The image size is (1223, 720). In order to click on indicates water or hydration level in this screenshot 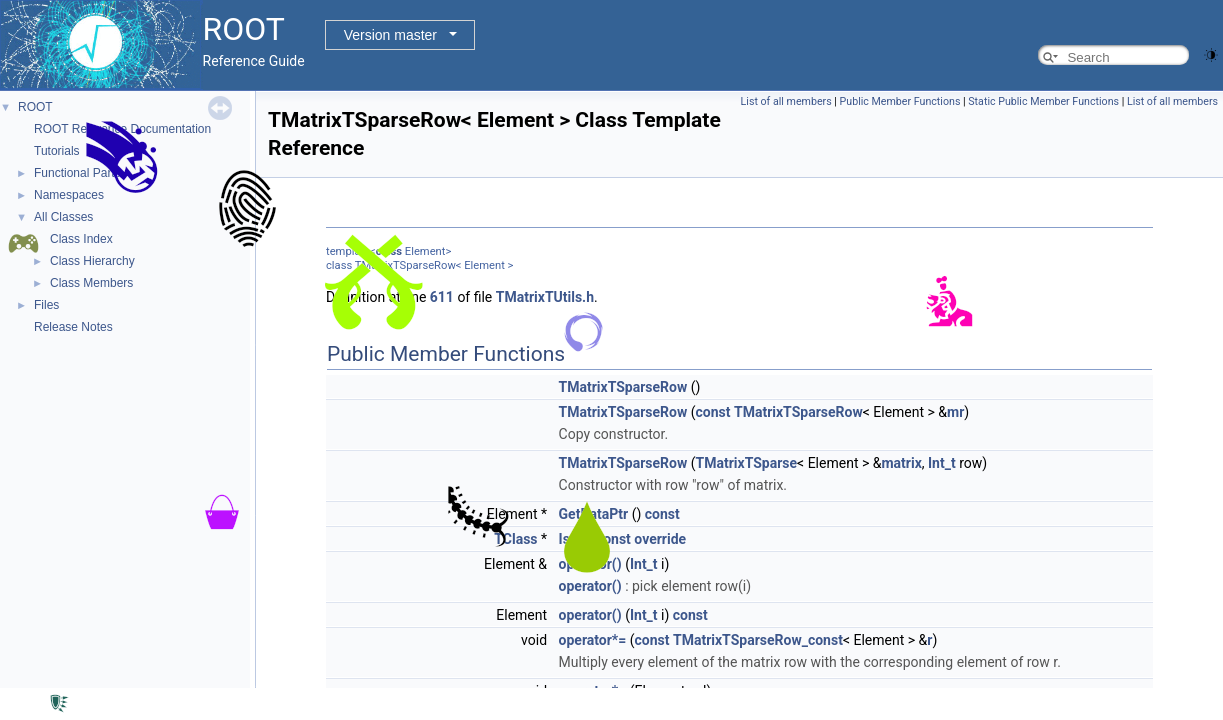, I will do `click(587, 537)`.